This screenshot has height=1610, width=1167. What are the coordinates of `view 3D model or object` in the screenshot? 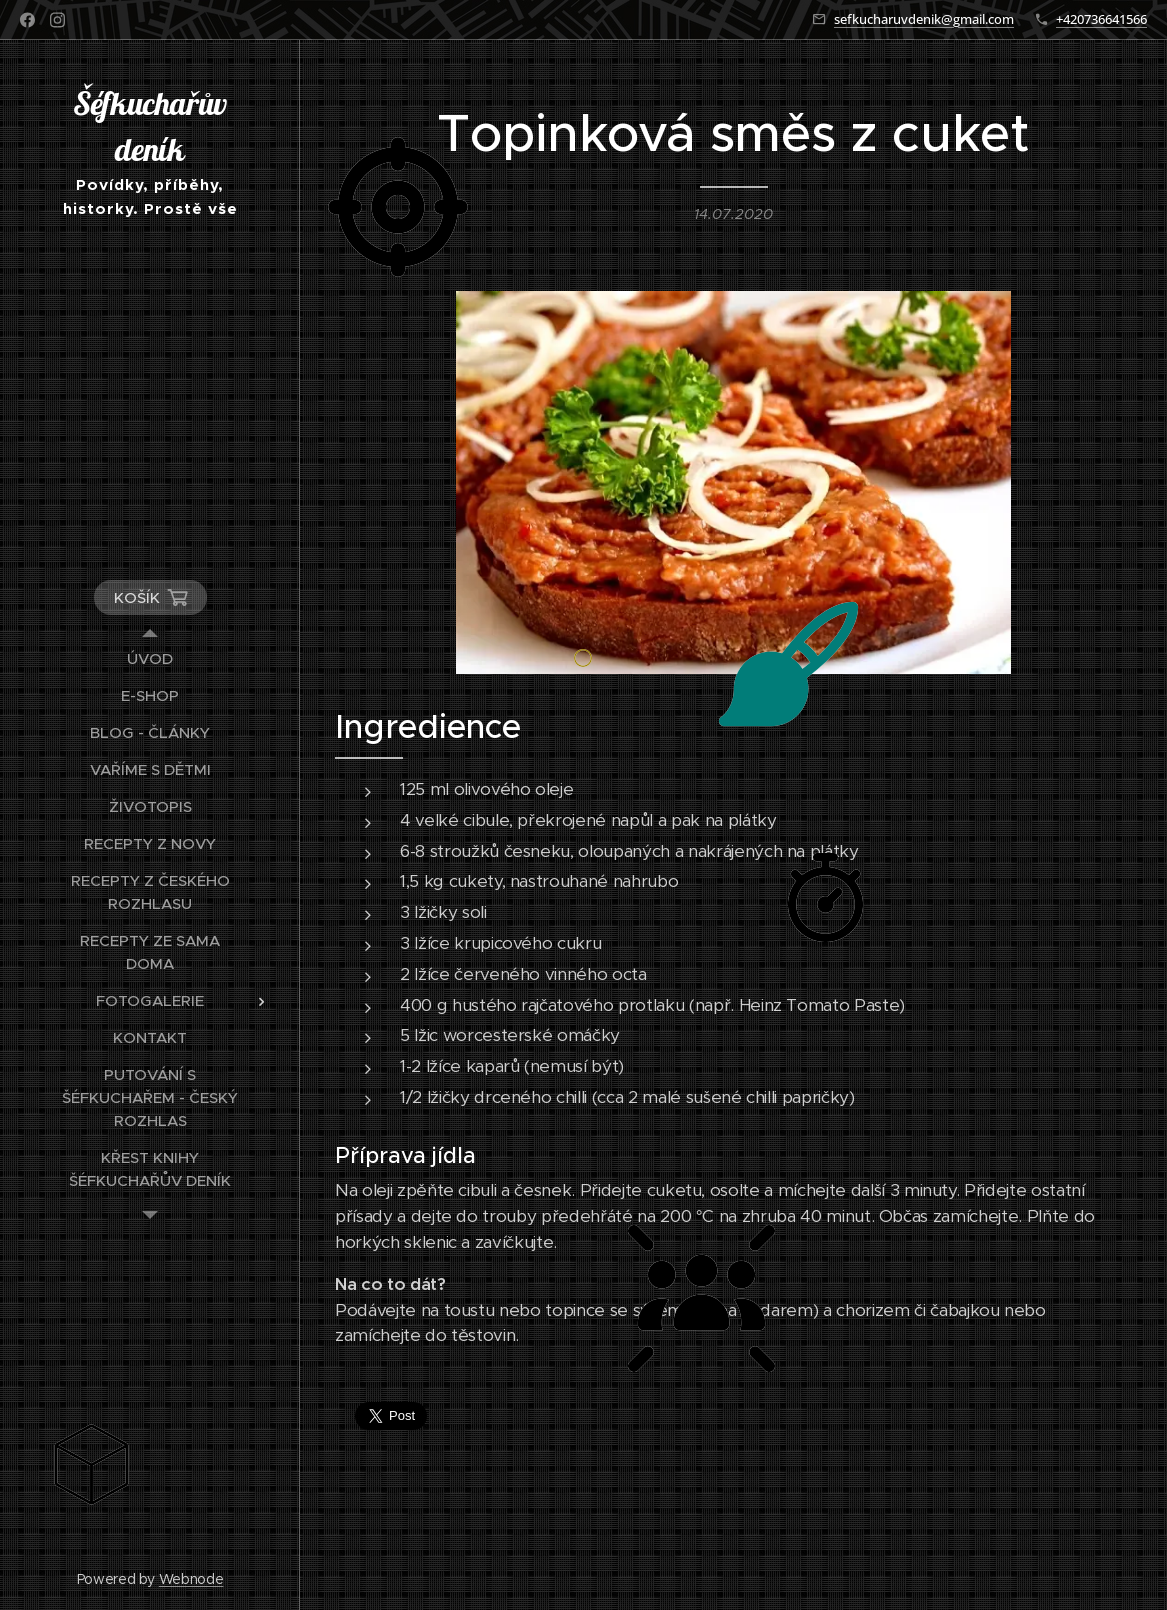 It's located at (91, 1464).